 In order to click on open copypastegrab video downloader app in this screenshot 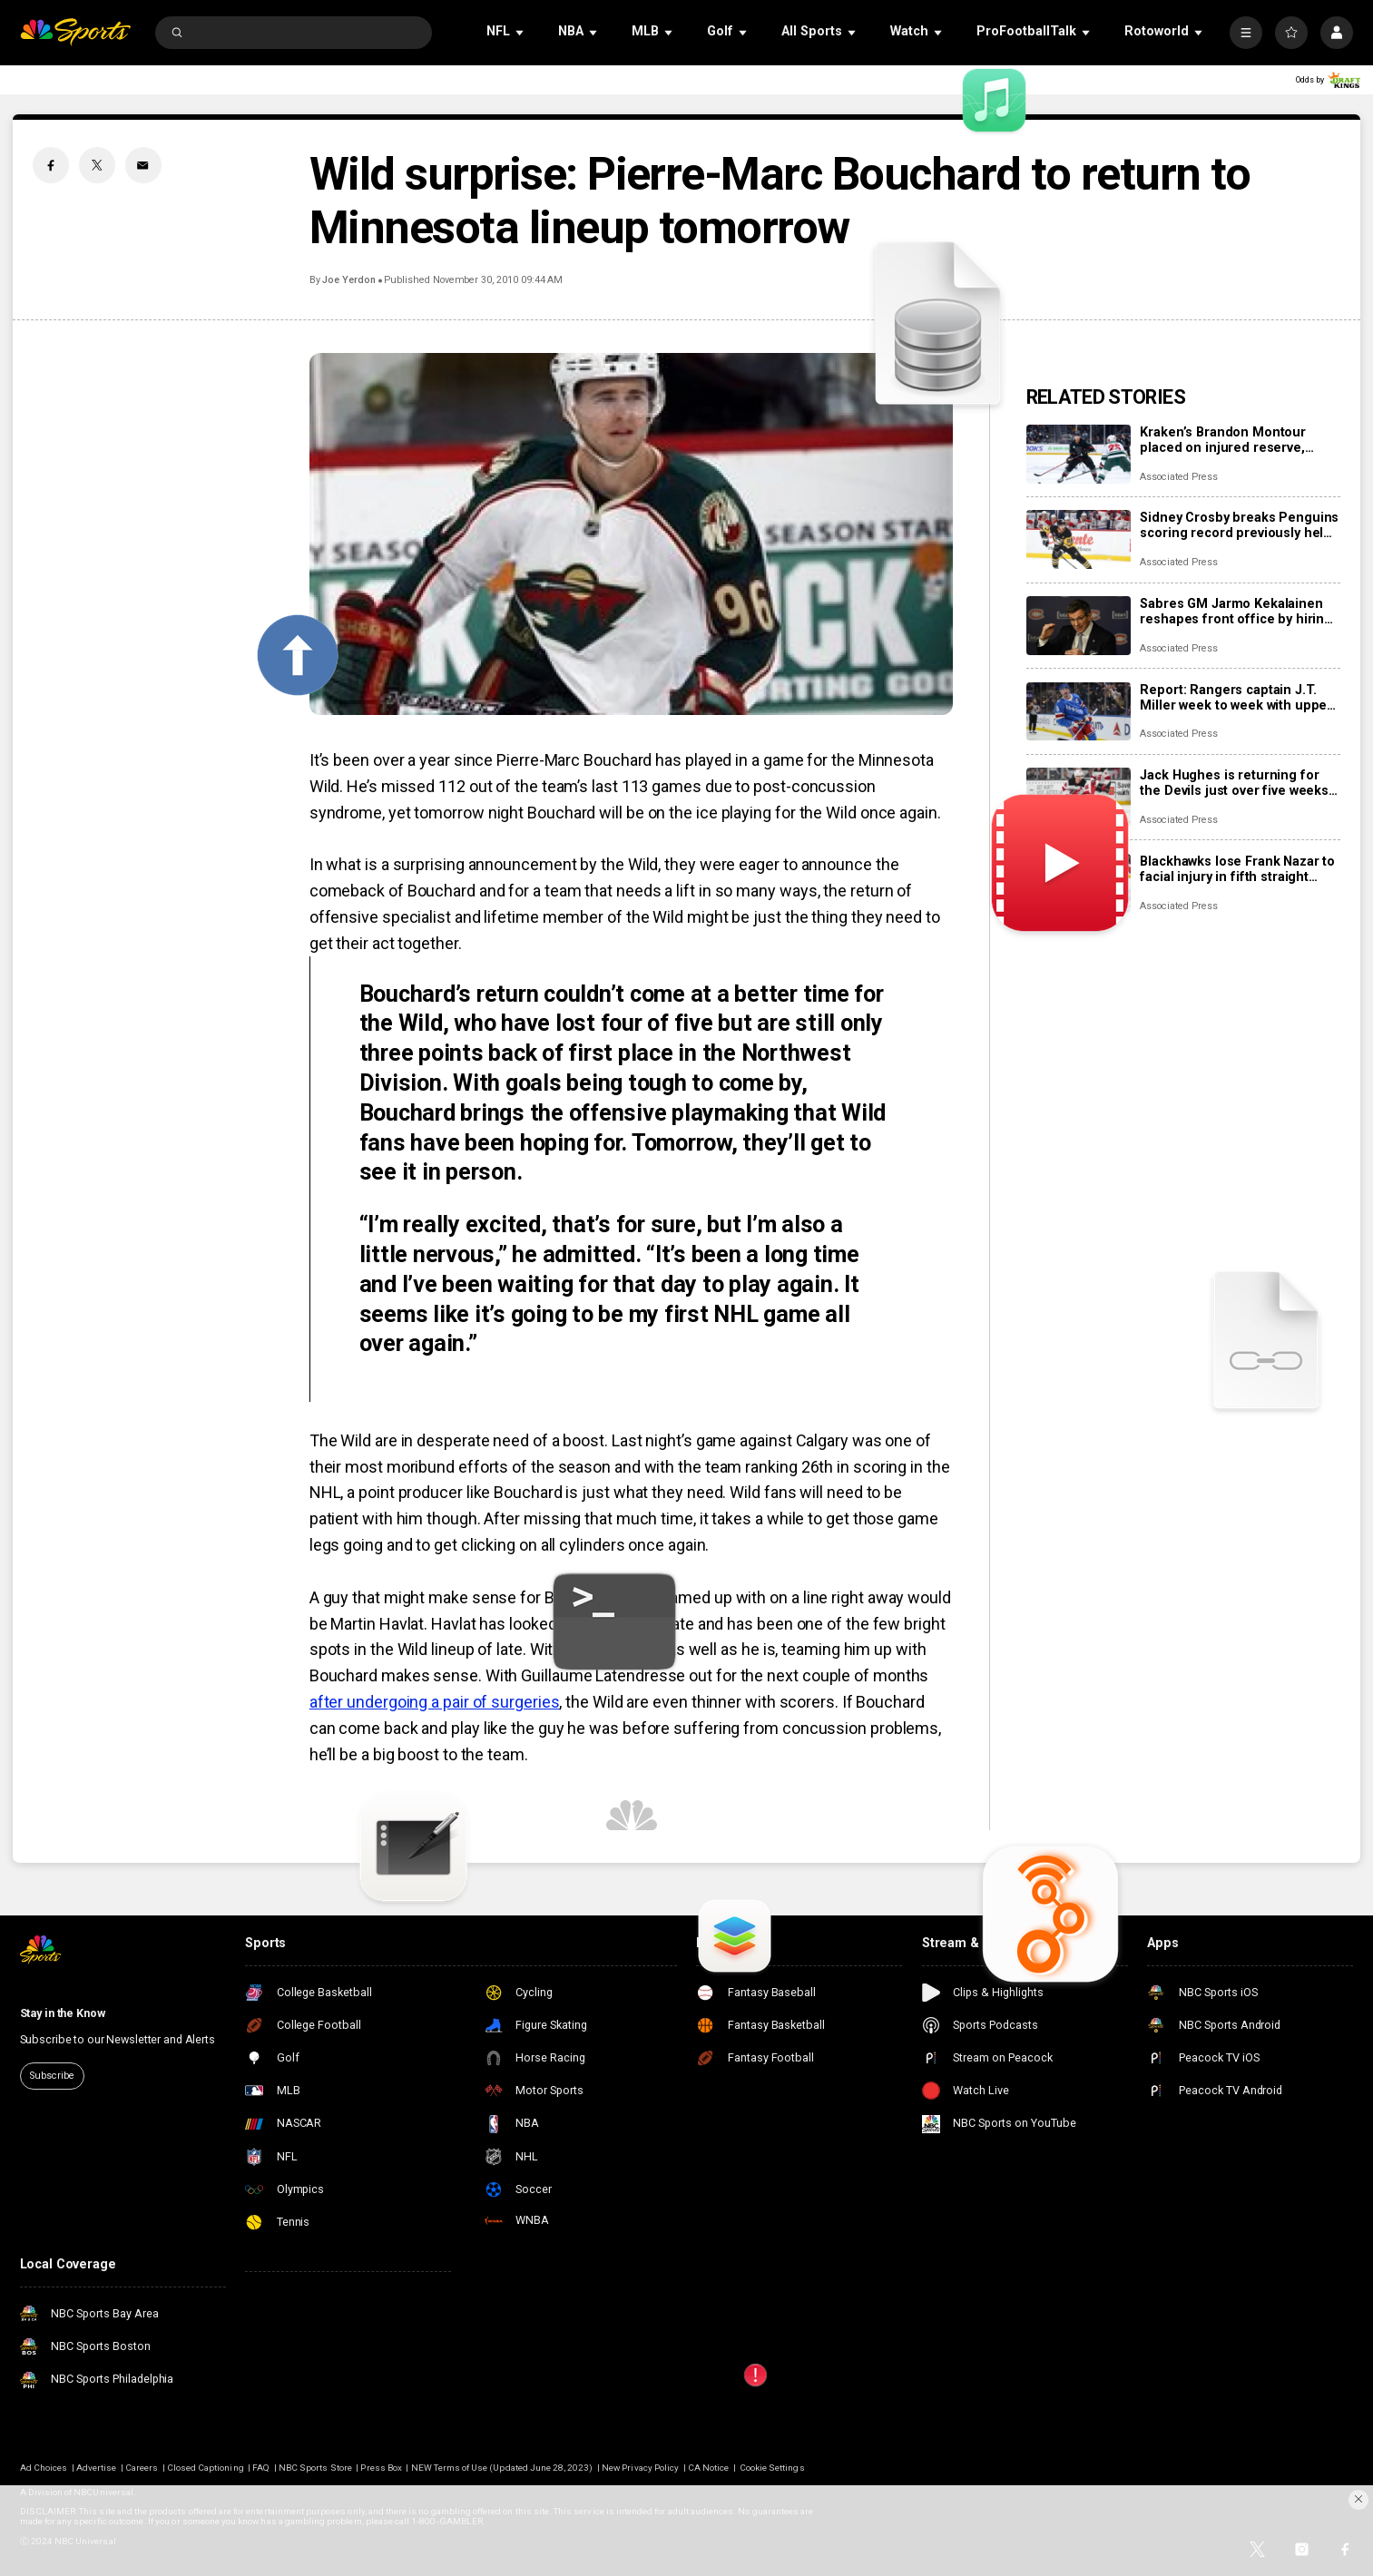, I will do `click(1060, 863)`.